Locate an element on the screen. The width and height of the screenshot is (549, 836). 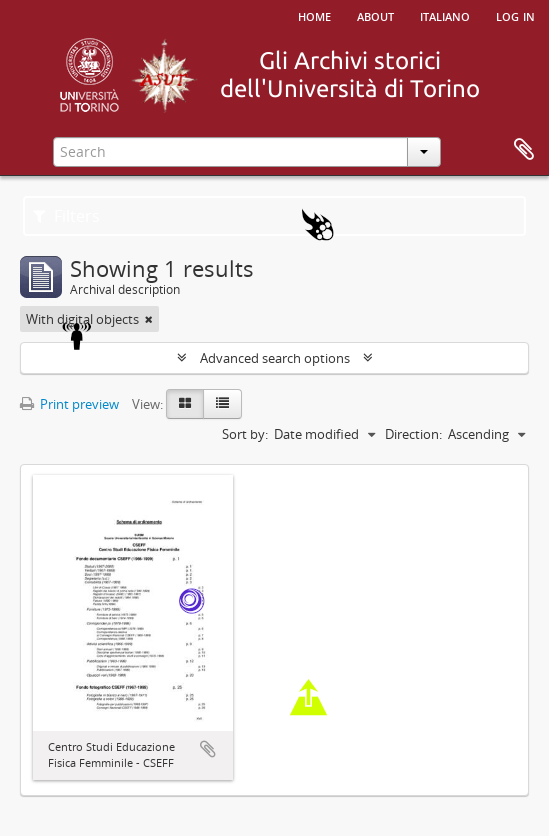
indicates loading or processing state is located at coordinates (192, 601).